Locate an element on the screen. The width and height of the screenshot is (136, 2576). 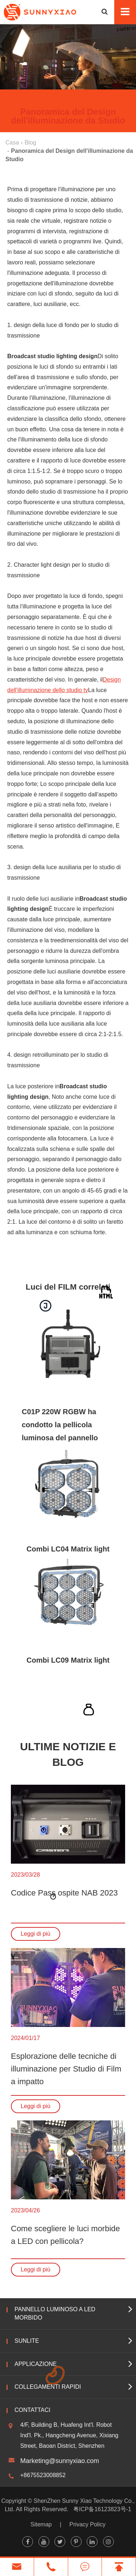
indicates an HTML file type is located at coordinates (106, 1292).